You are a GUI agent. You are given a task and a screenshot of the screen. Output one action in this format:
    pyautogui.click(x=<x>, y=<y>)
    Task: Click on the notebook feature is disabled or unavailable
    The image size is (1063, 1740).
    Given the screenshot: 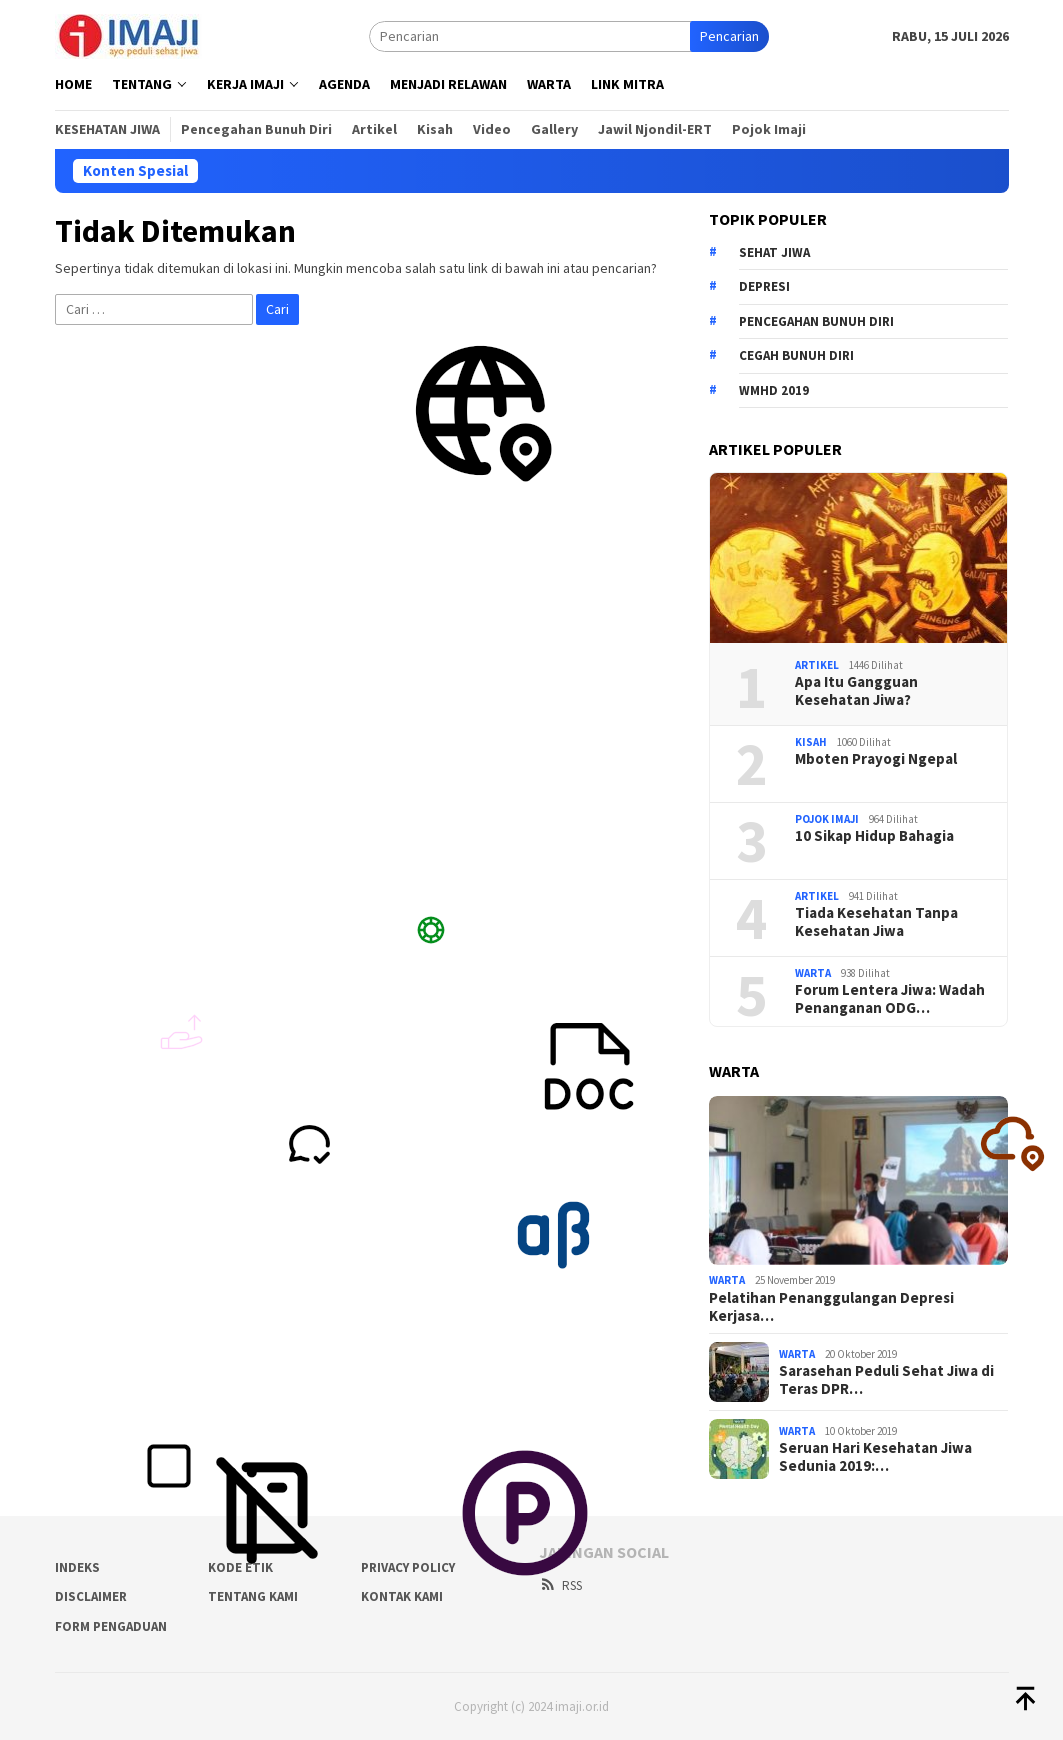 What is the action you would take?
    pyautogui.click(x=267, y=1508)
    